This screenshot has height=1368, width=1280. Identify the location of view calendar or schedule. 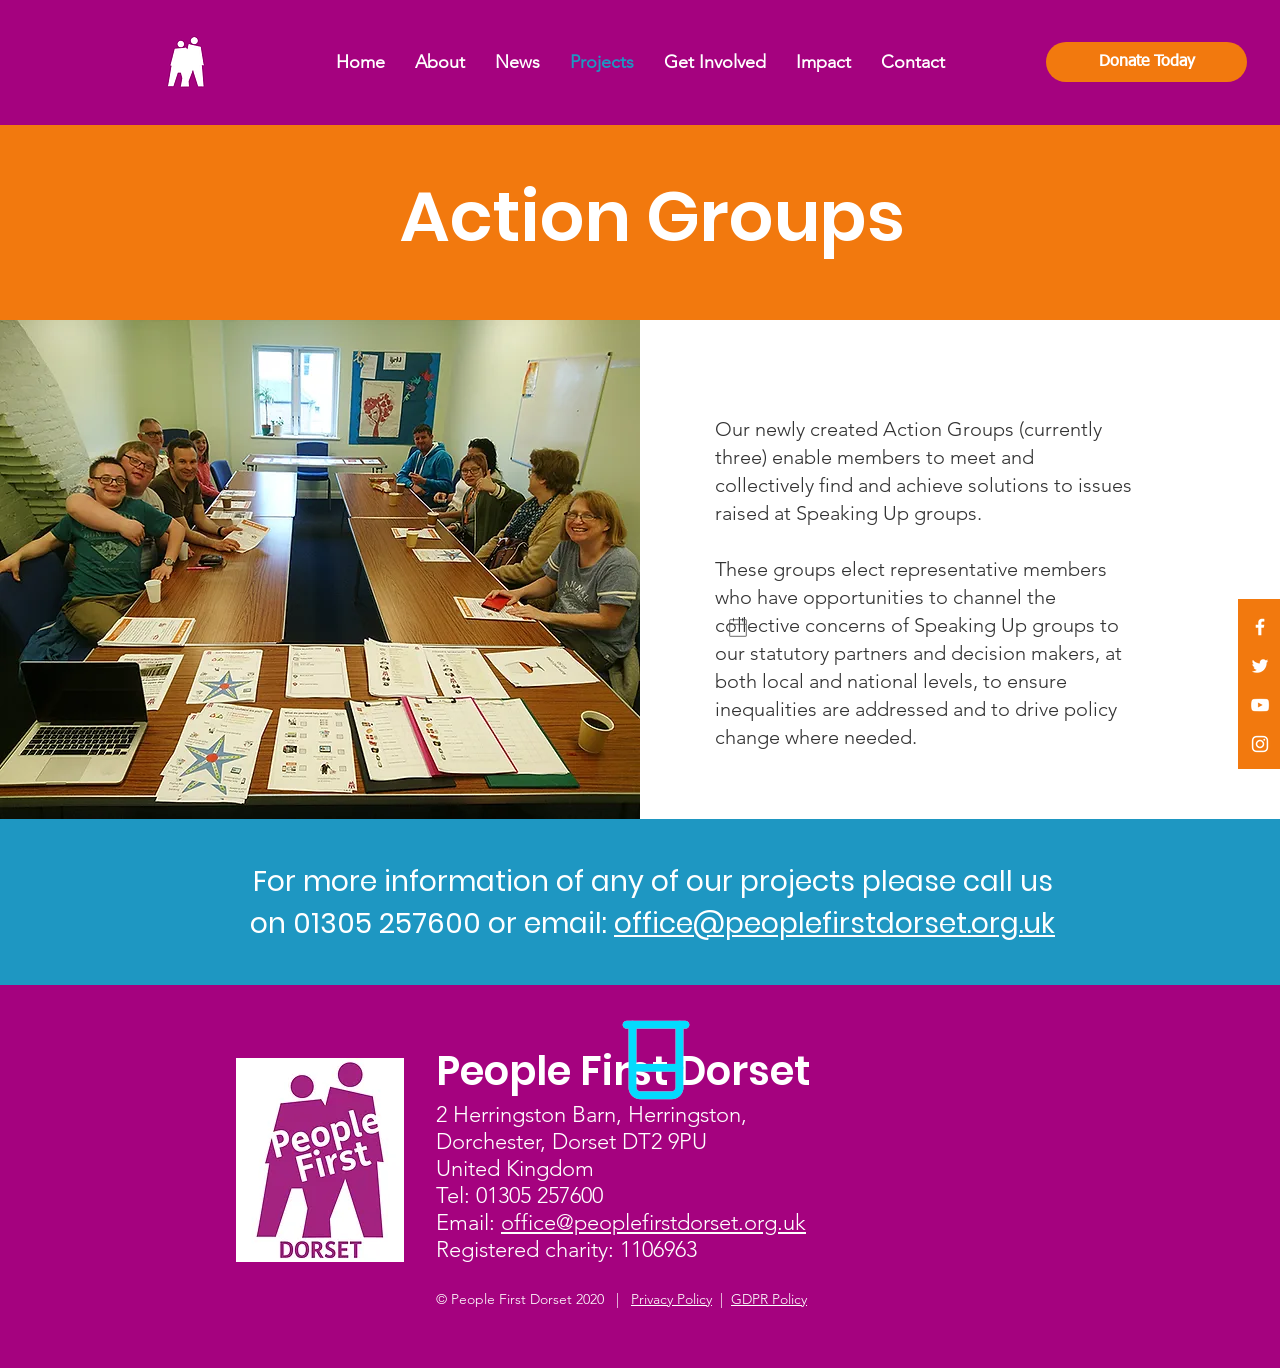
(738, 628).